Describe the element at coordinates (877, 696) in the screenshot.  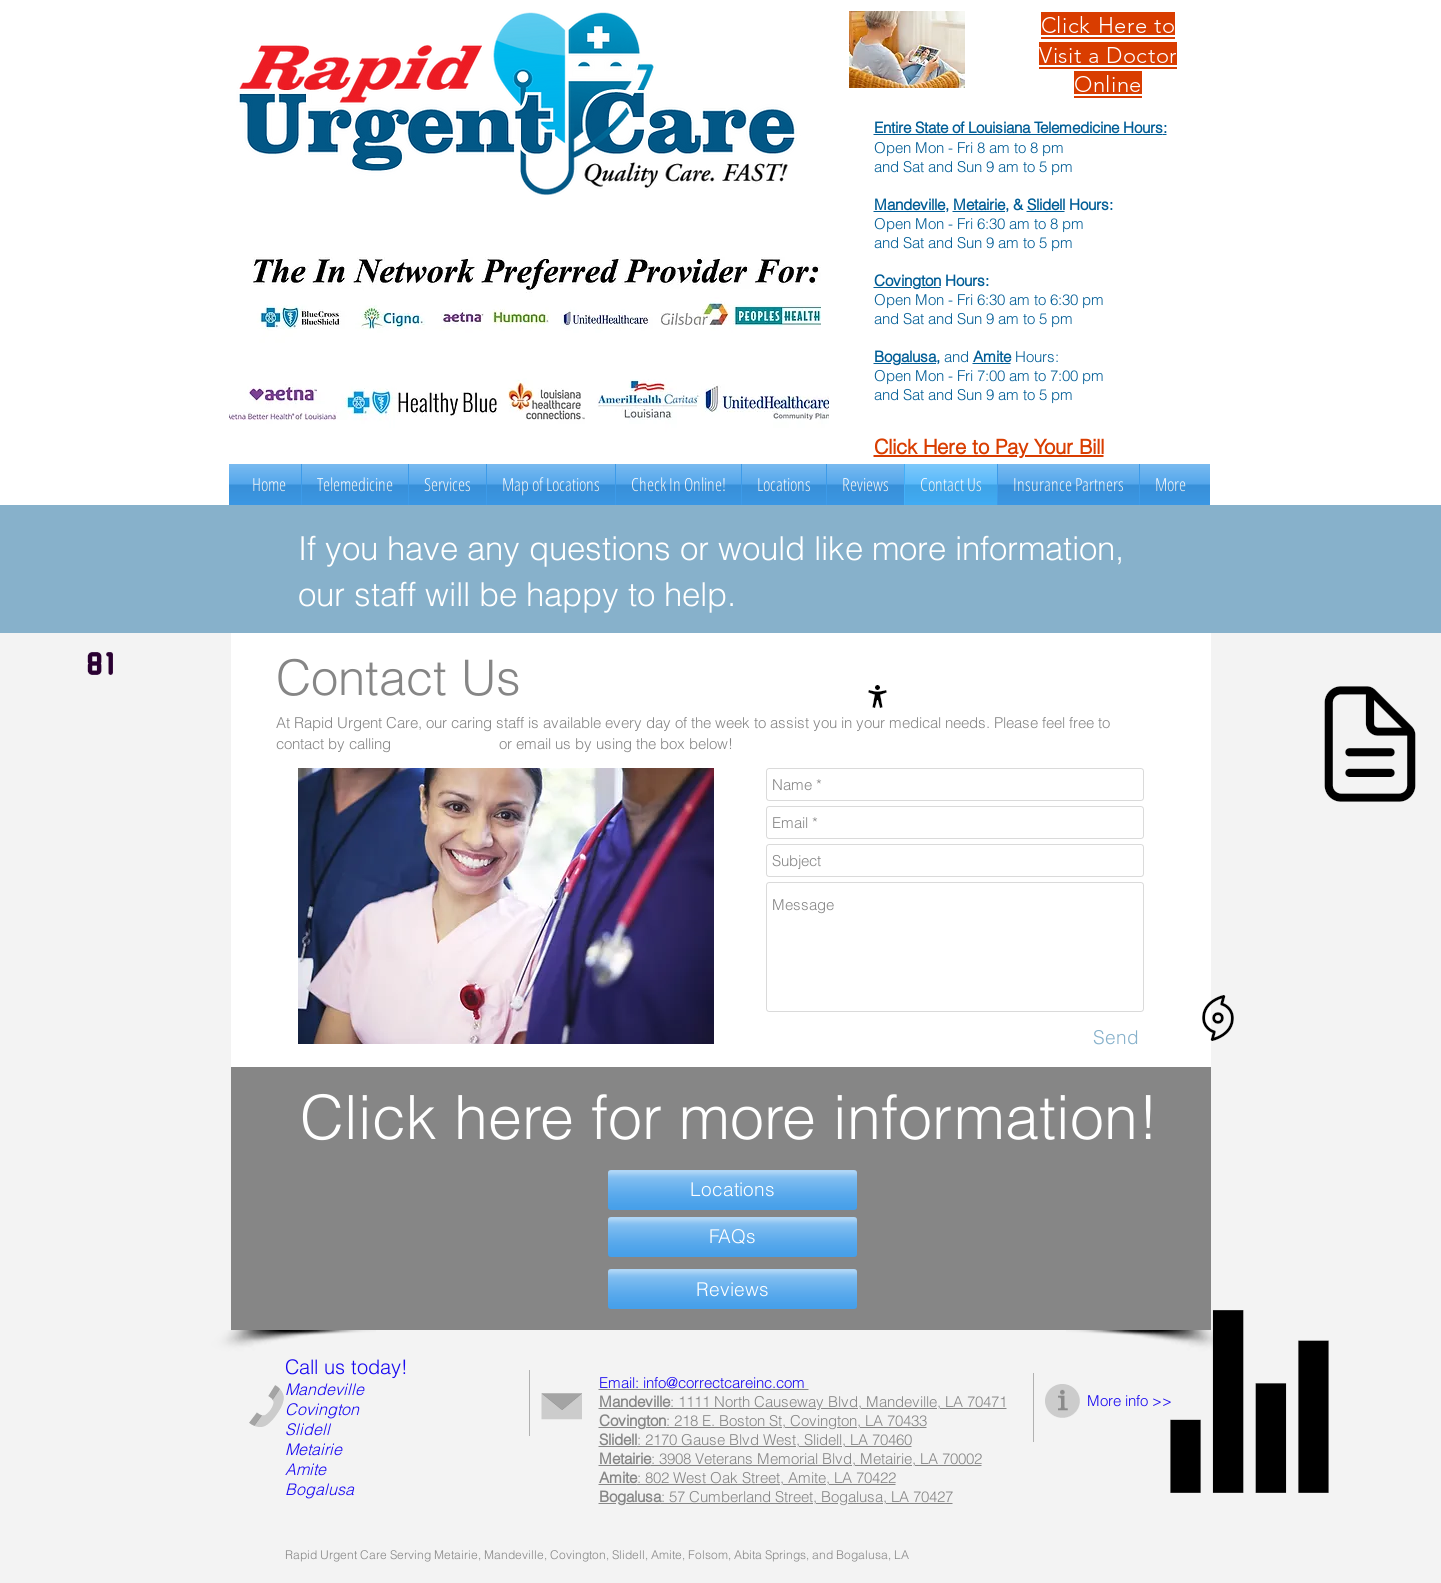
I see `access accessibility settings` at that location.